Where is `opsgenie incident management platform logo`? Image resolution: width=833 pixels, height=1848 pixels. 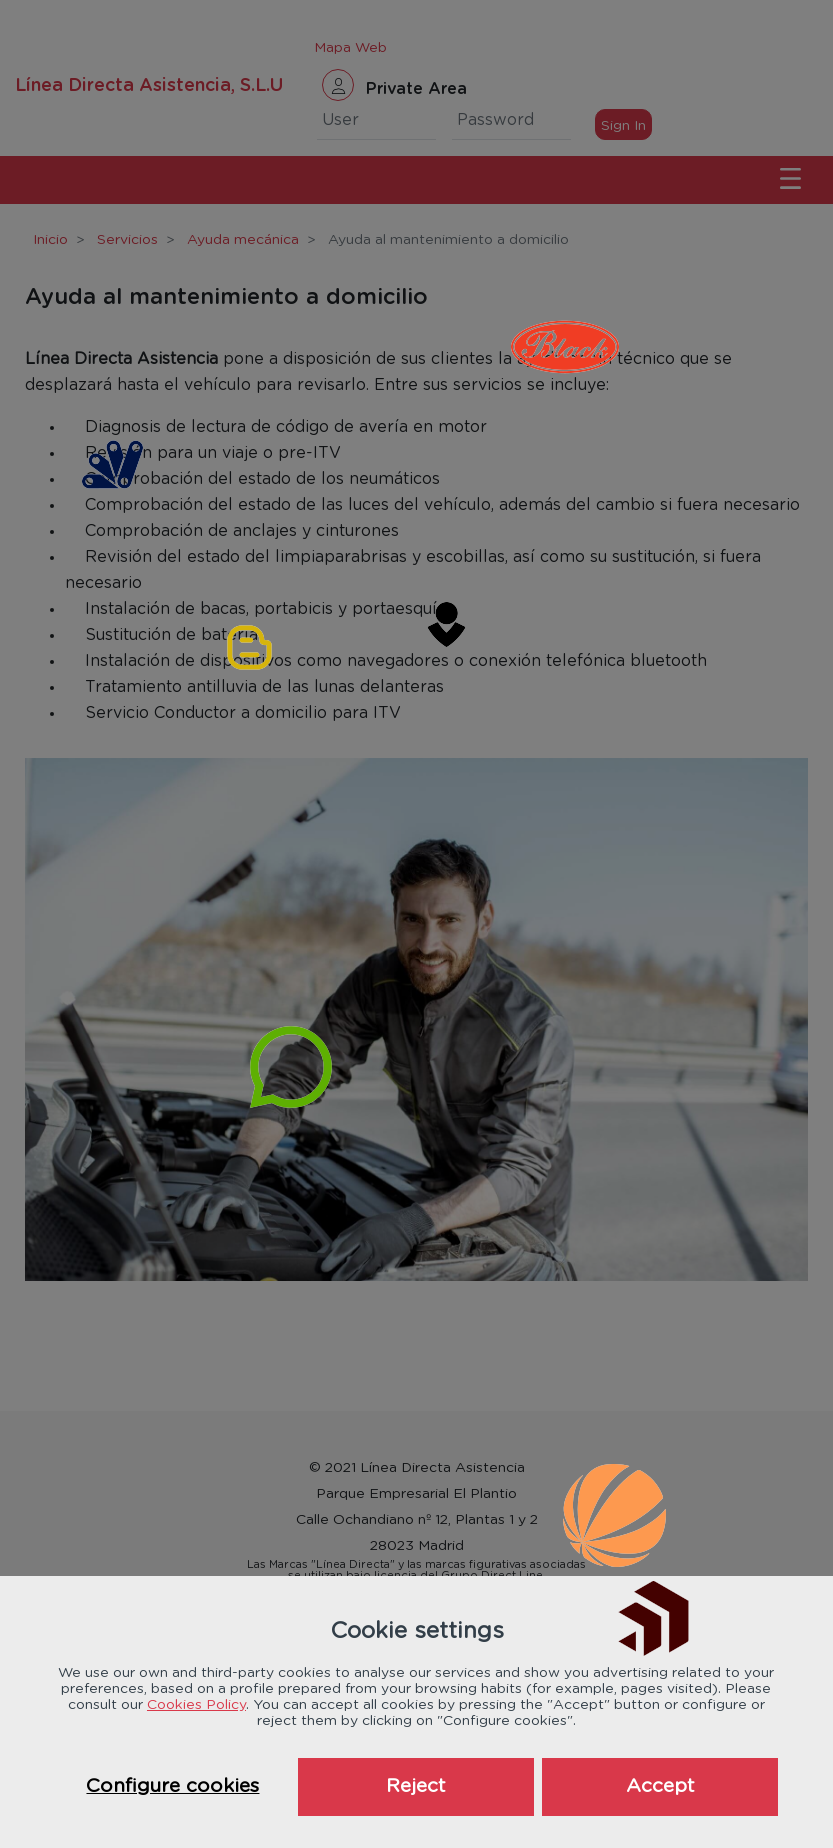
opsgenie incident management platform logo is located at coordinates (446, 624).